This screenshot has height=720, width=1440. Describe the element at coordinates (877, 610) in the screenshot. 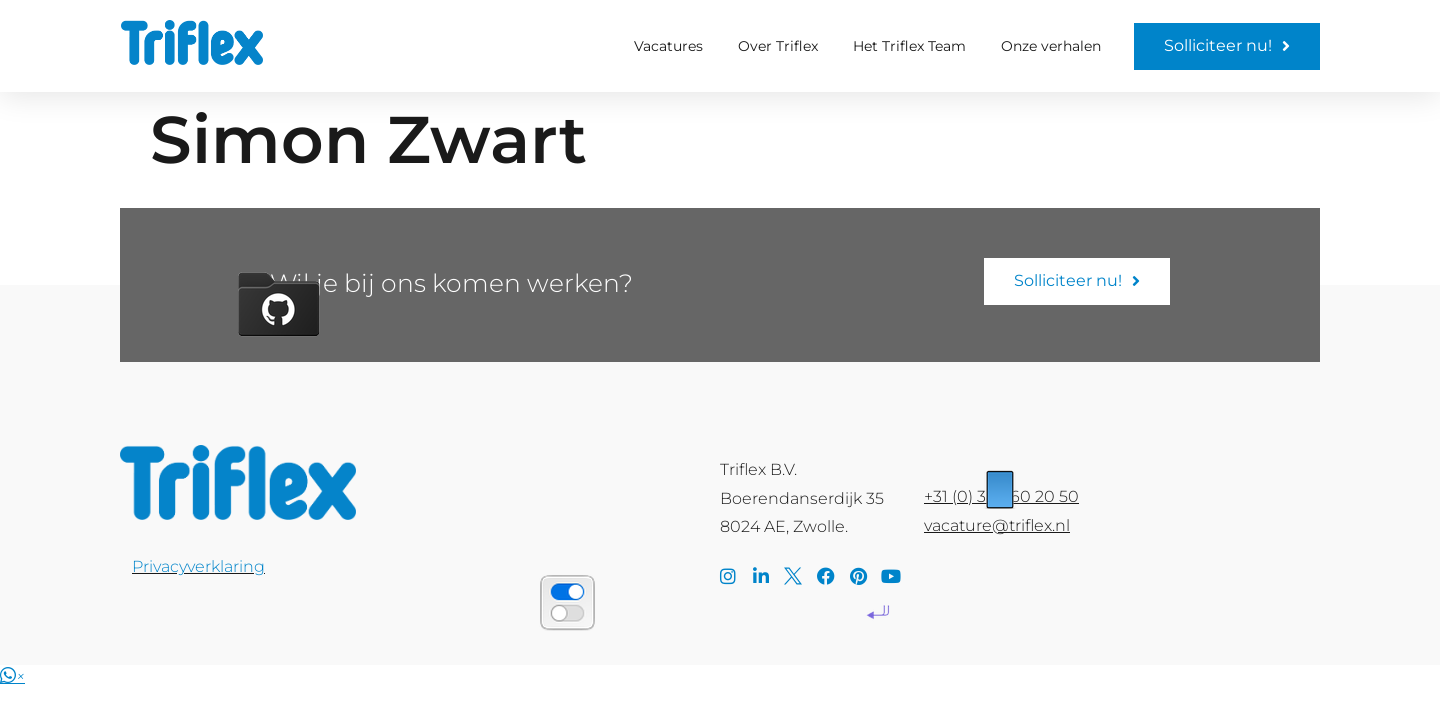

I see `reply to all recipients of an email` at that location.